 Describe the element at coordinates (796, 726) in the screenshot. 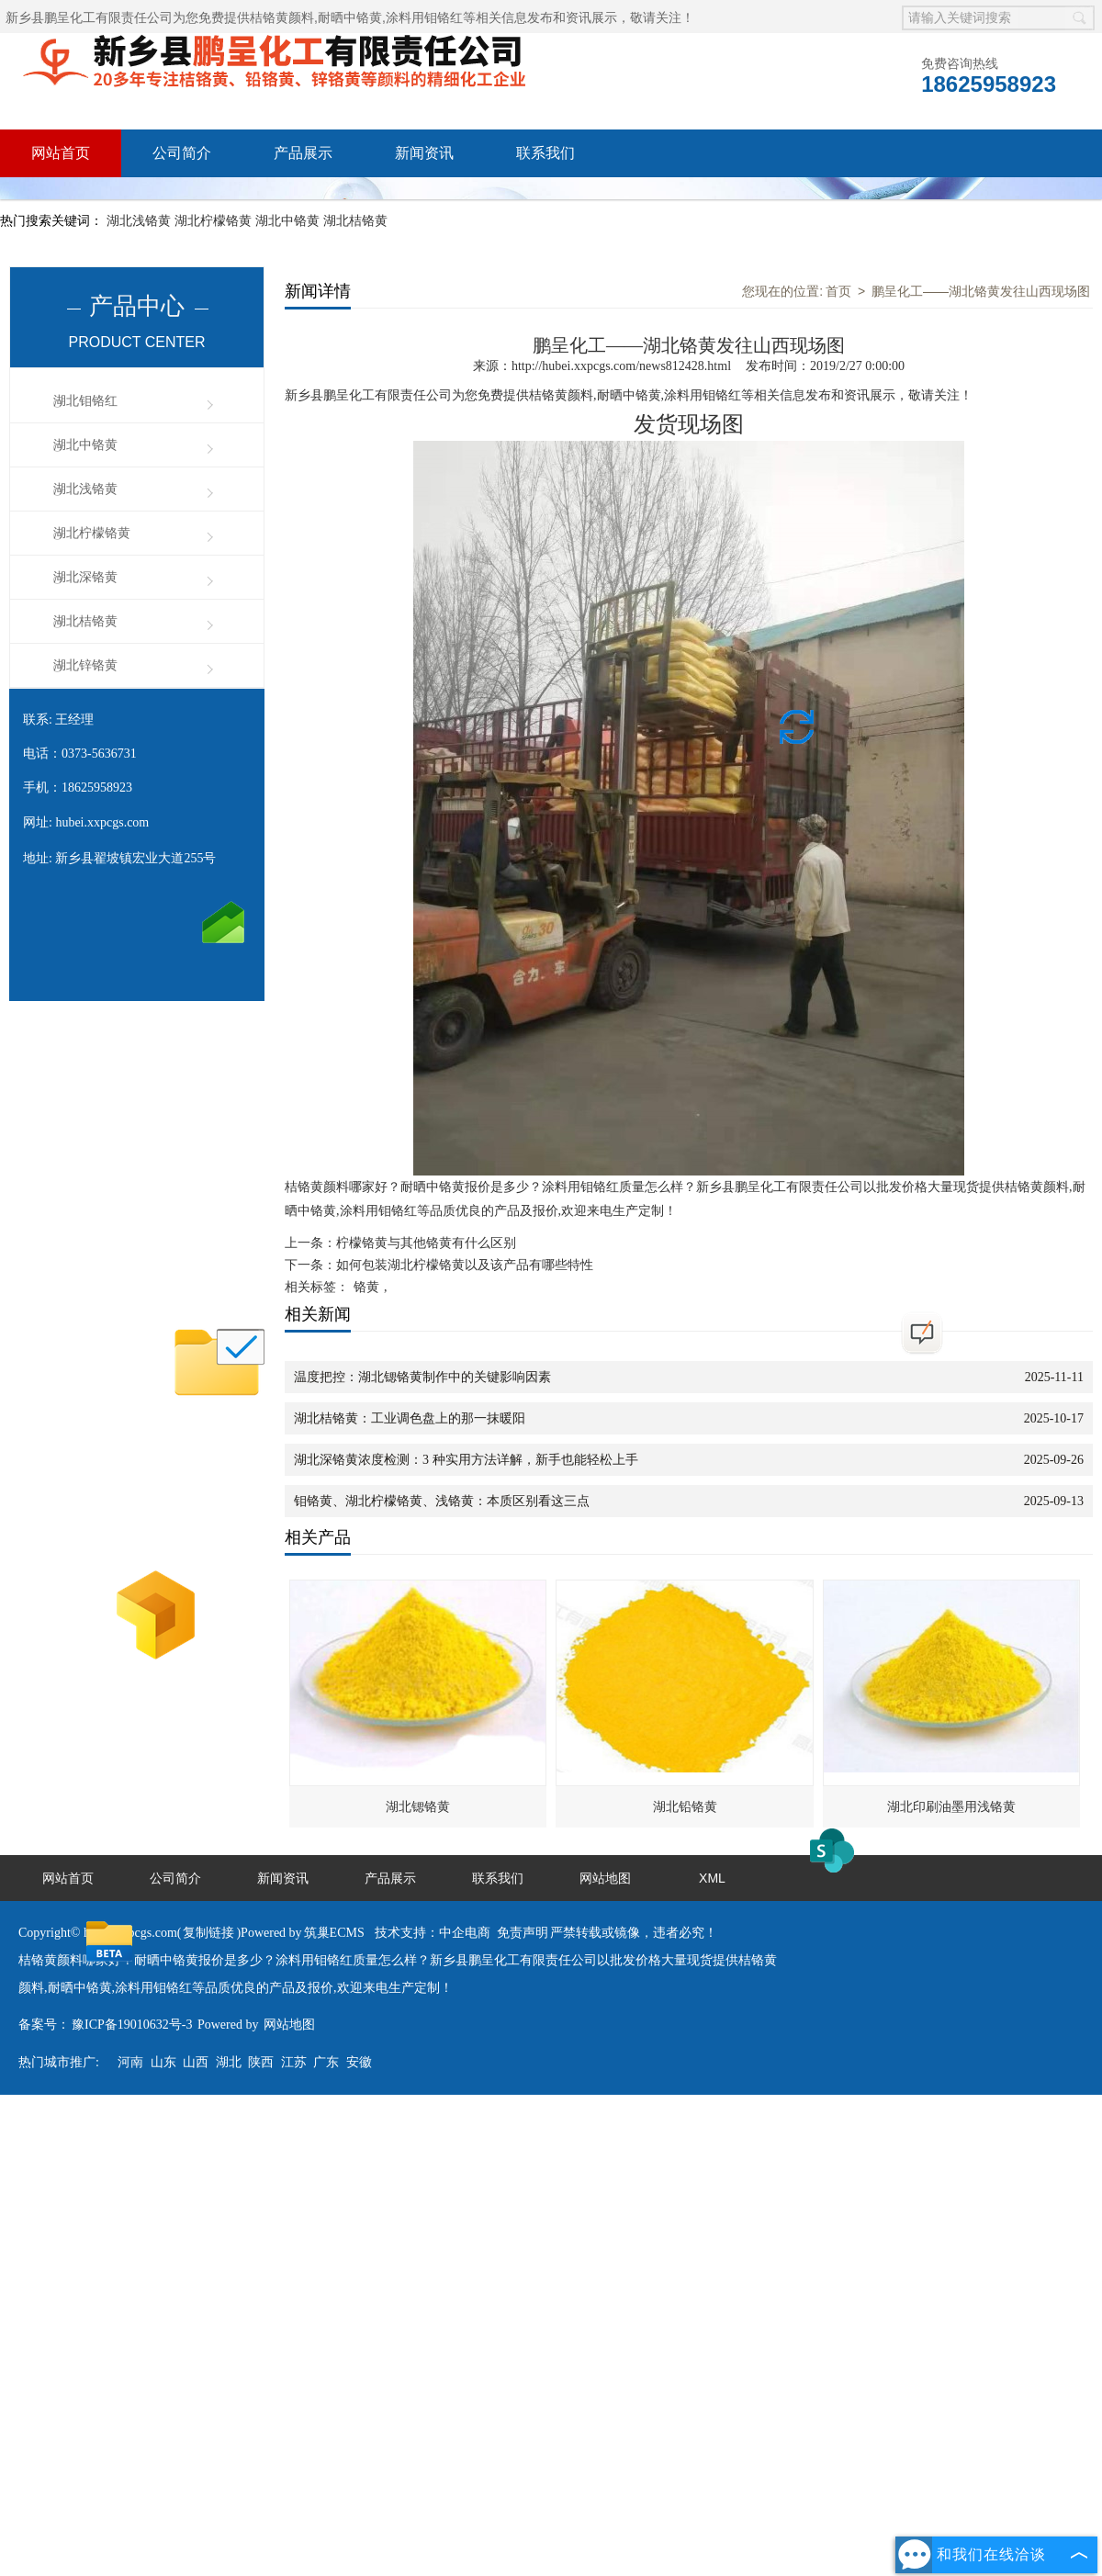

I see `indicates OneDrive is currently syncing files` at that location.